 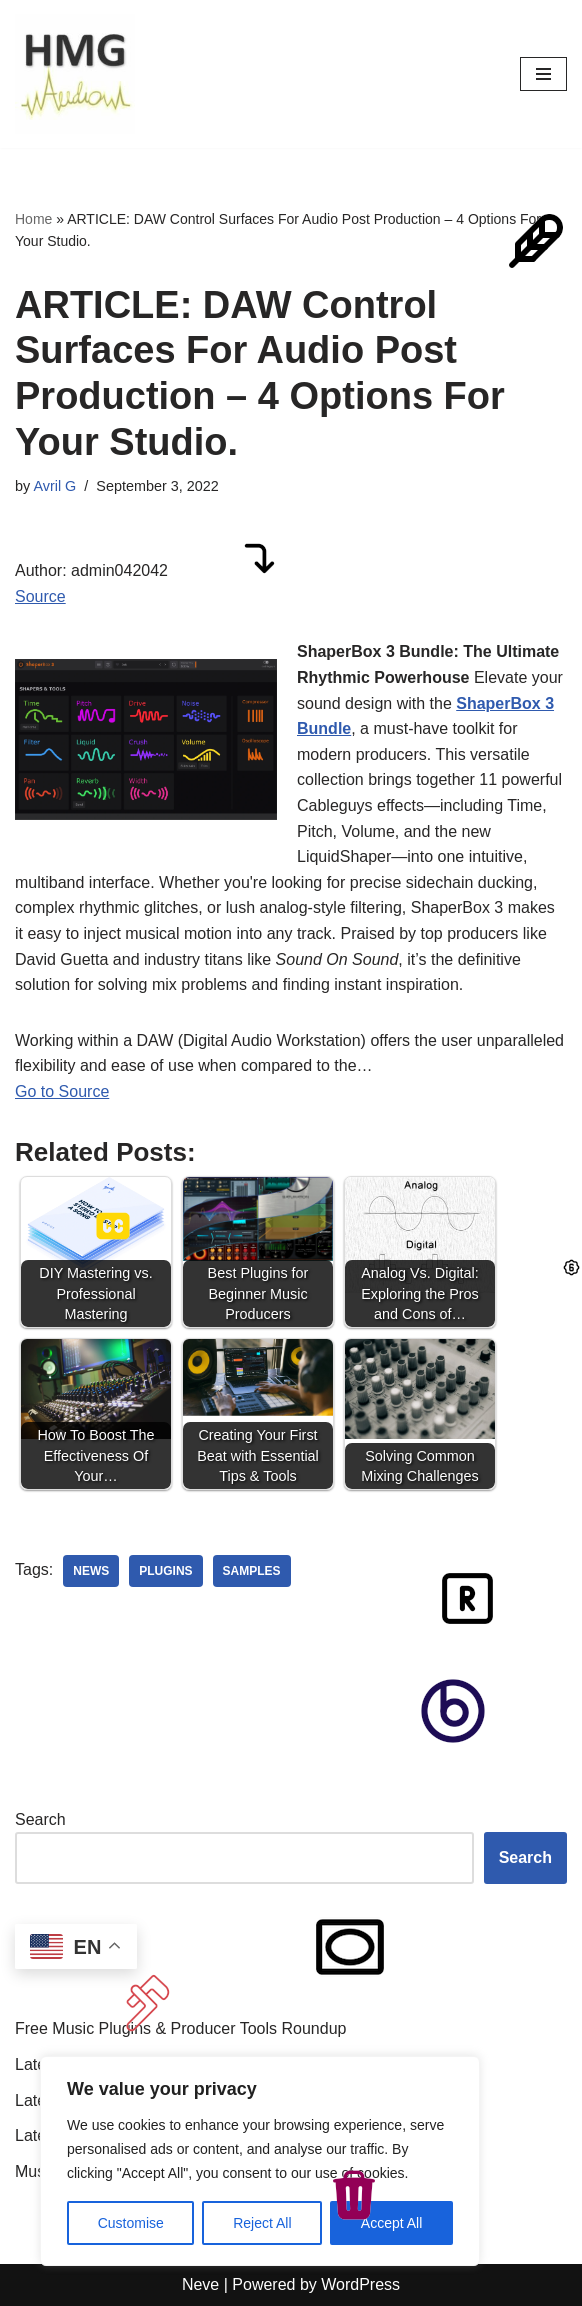 What do you see at coordinates (145, 2003) in the screenshot?
I see `access plumbing or maintenance tools` at bounding box center [145, 2003].